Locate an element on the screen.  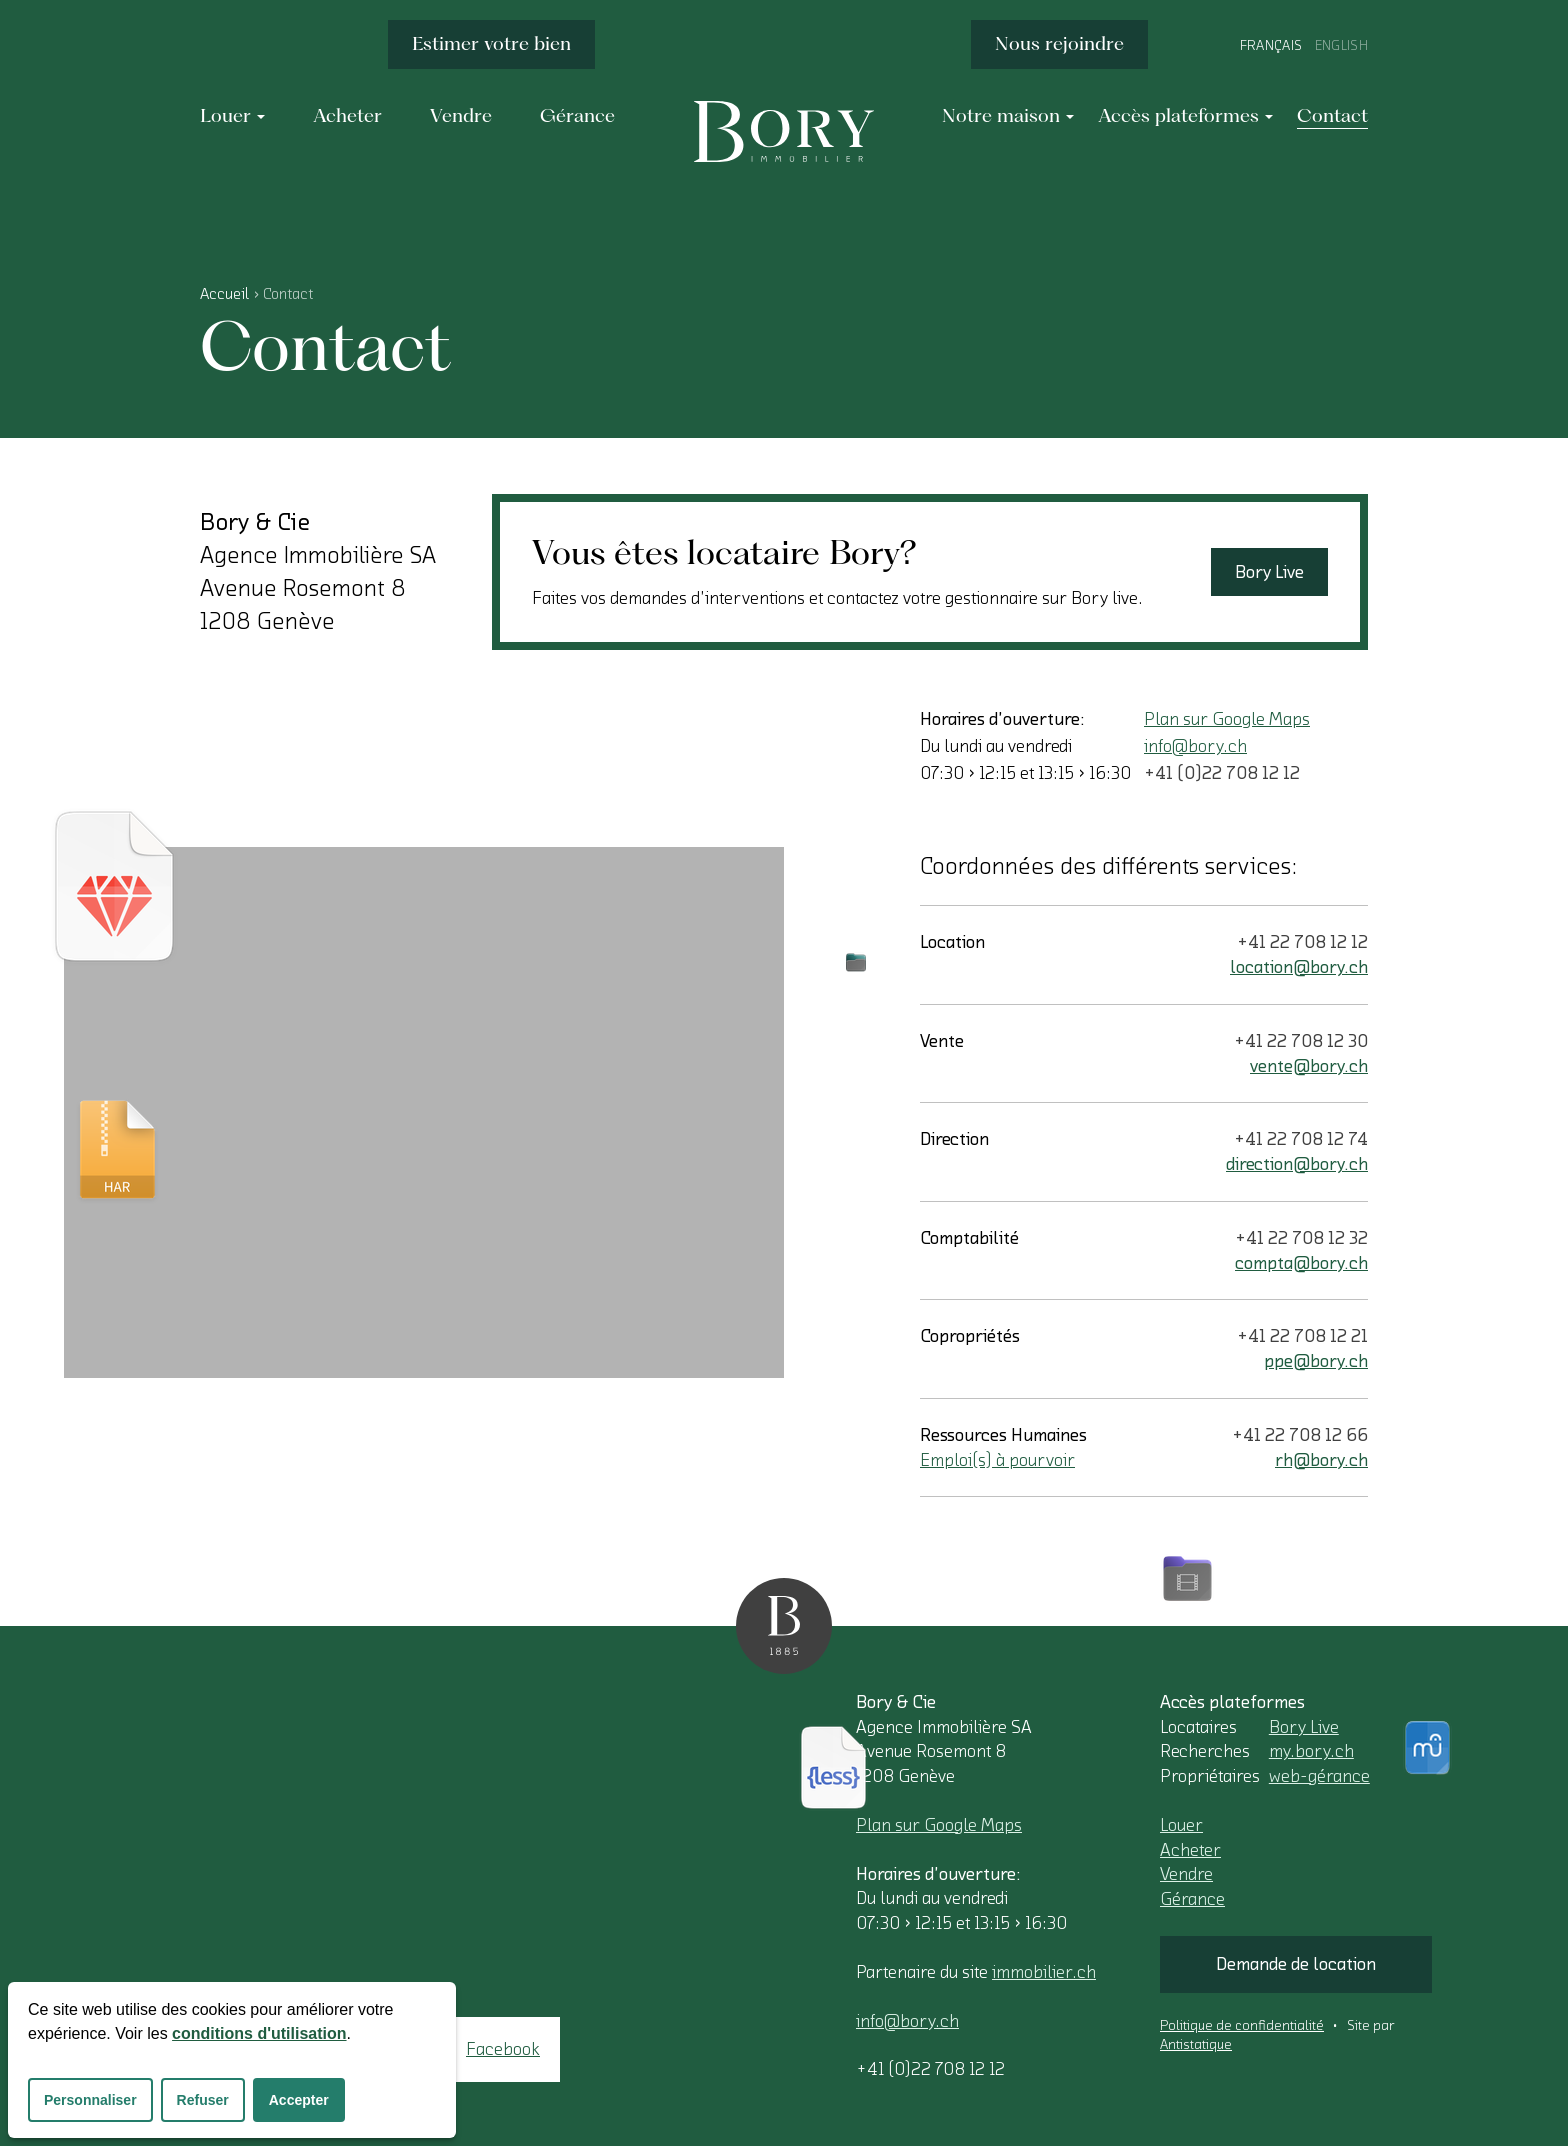
ruby programming language source file is located at coordinates (114, 886).